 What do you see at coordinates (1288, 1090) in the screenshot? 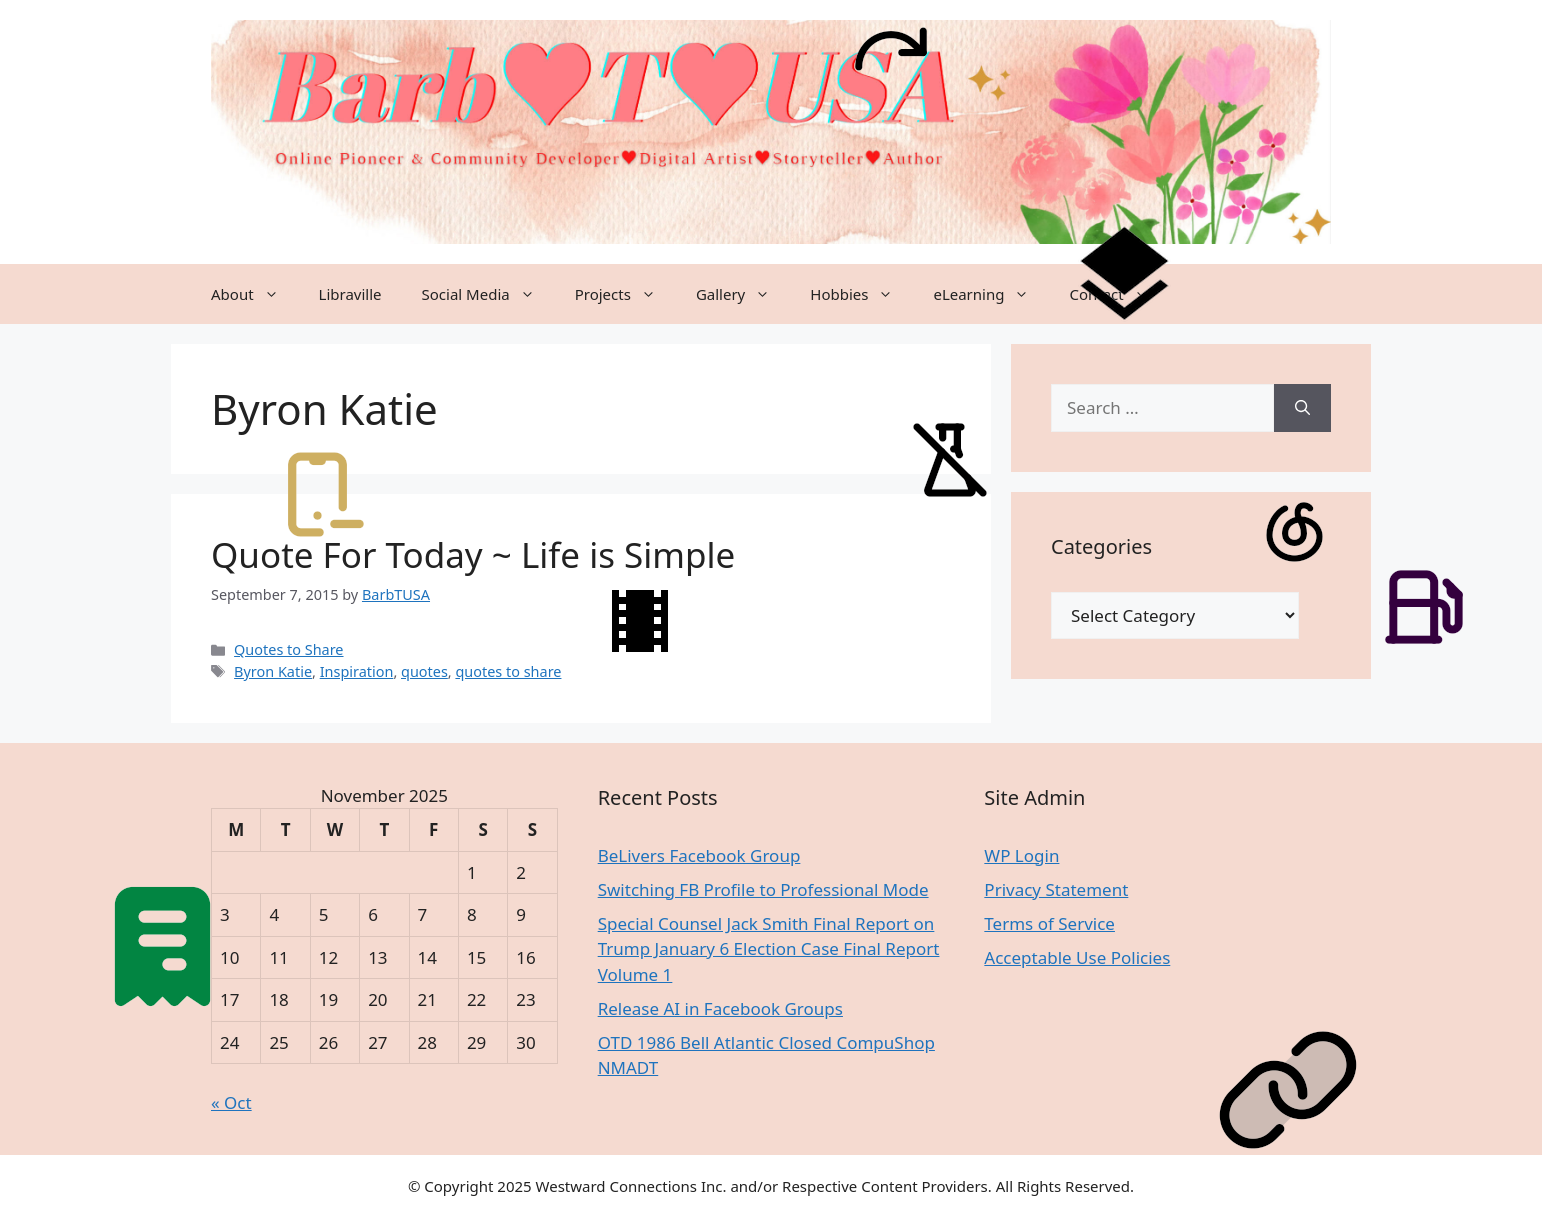
I see `copy or share a link` at bounding box center [1288, 1090].